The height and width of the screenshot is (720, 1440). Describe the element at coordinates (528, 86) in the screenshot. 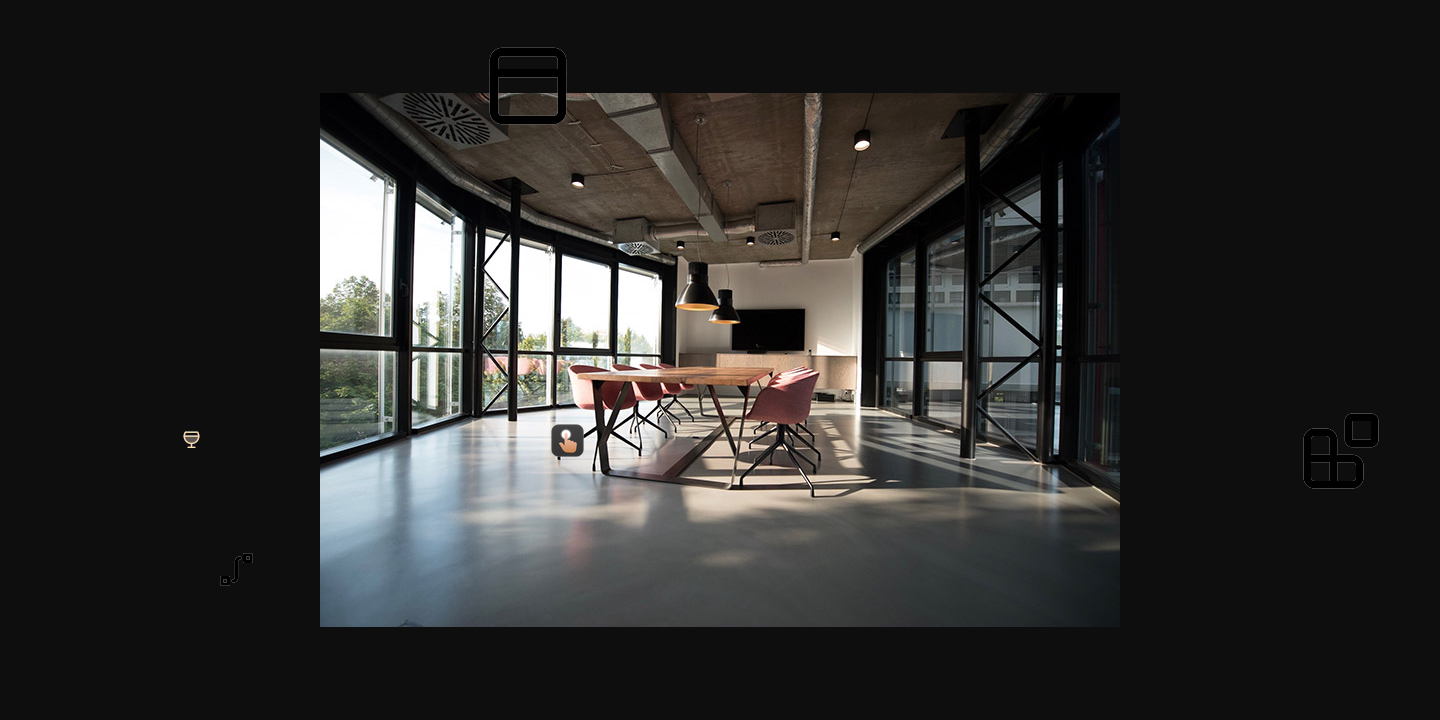

I see `toggle the navigation bar visibility` at that location.